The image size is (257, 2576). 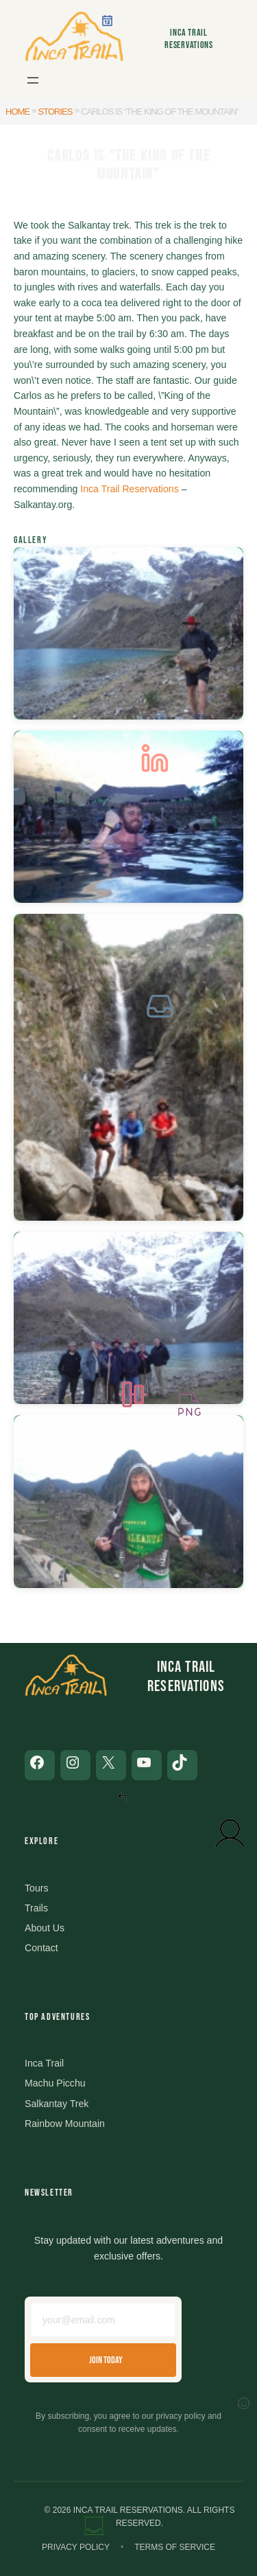 I want to click on indicates a PNG image file, so click(x=189, y=1405).